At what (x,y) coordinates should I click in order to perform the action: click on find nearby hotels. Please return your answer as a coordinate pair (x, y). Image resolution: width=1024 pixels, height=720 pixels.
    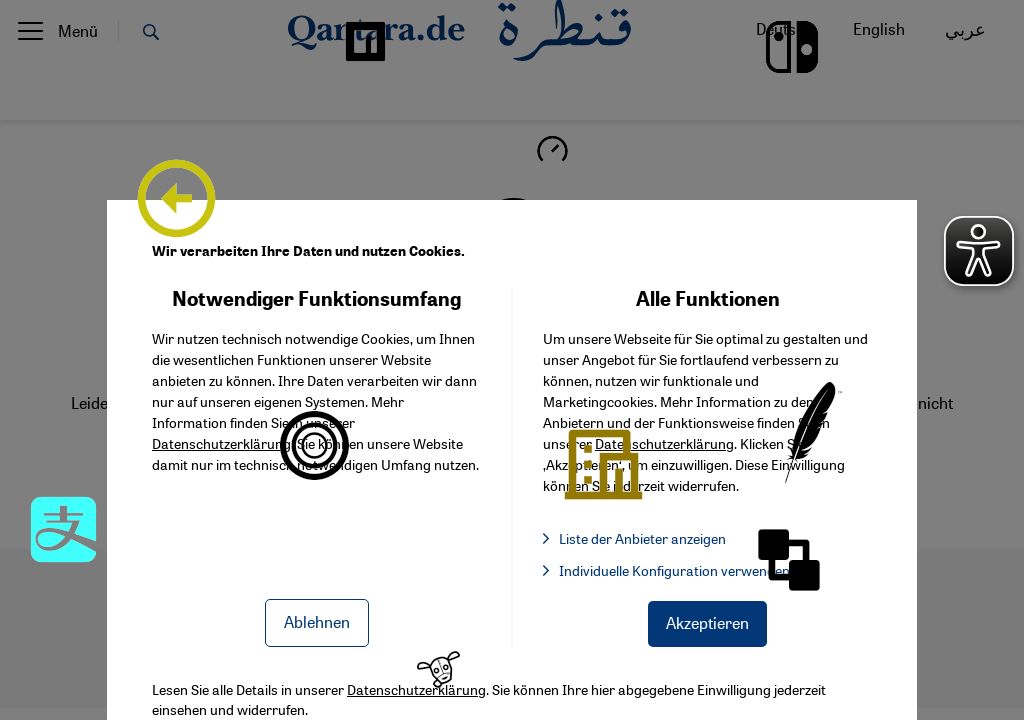
    Looking at the image, I should click on (603, 464).